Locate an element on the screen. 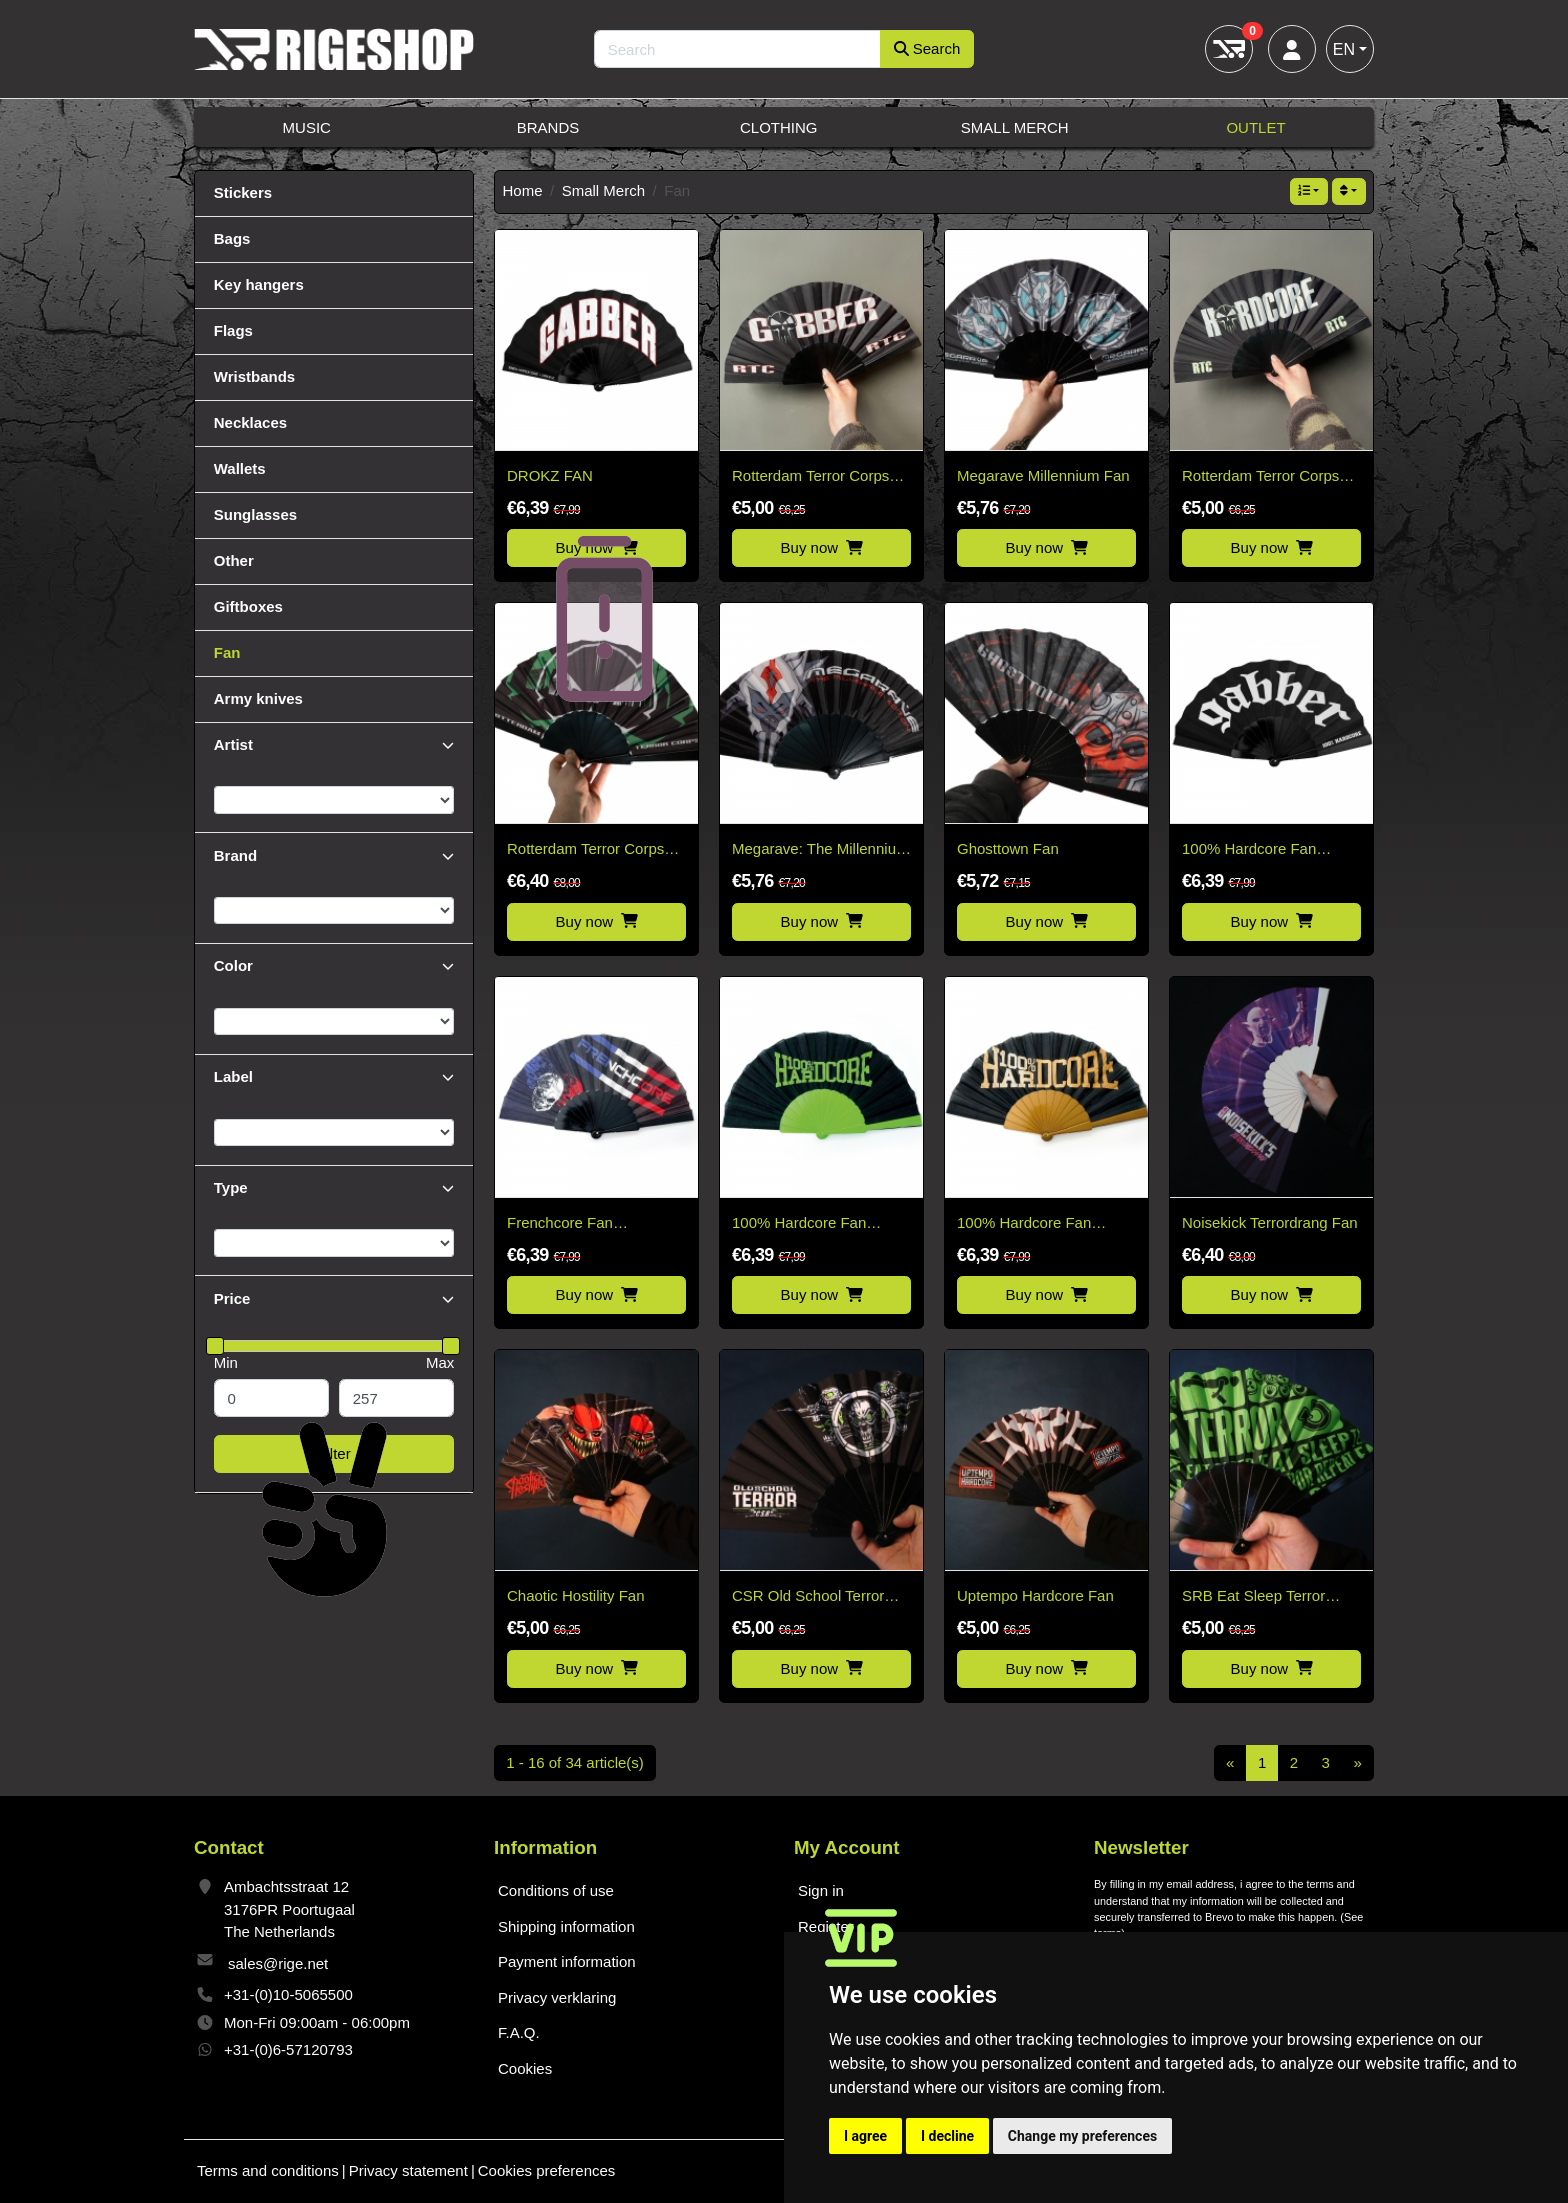 This screenshot has height=2203, width=1568. send a peace sign or friendly gesture is located at coordinates (324, 1509).